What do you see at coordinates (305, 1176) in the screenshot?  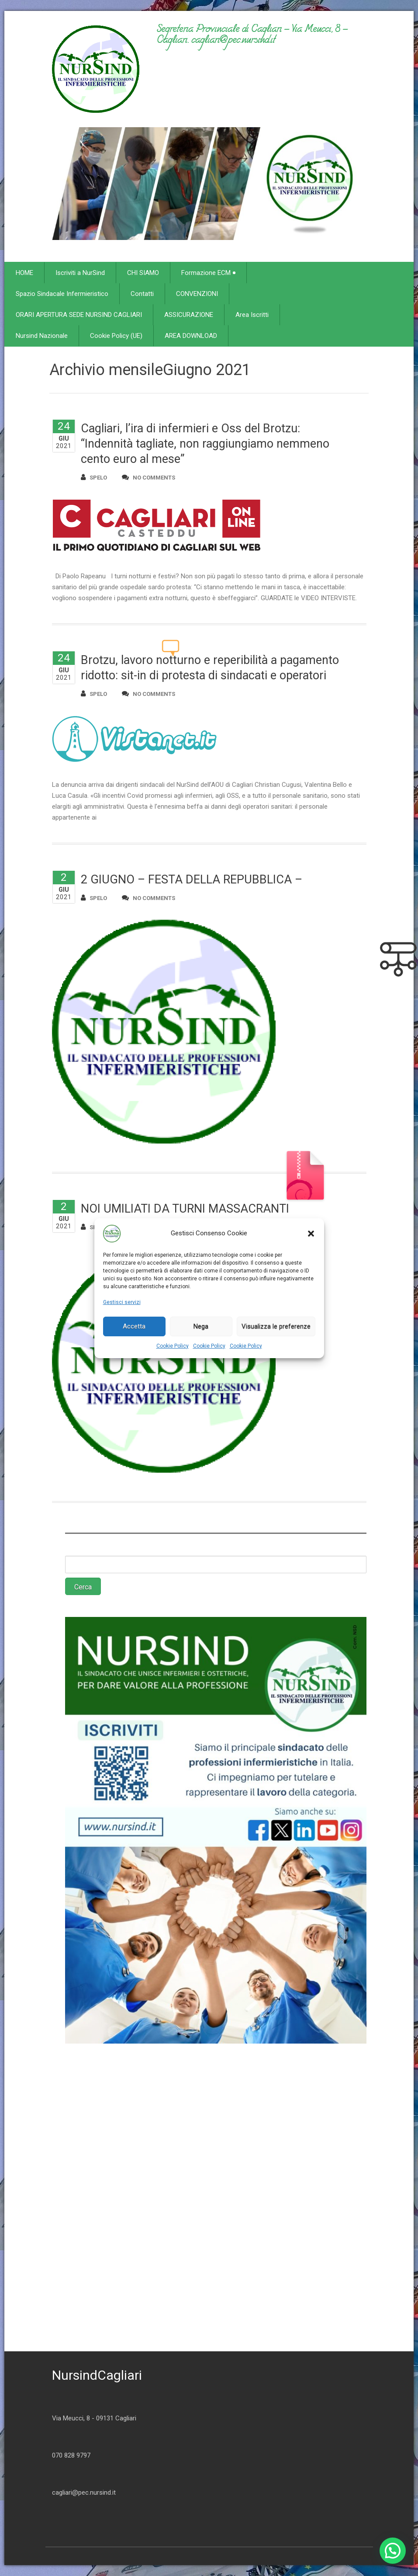 I see `a debian software package file` at bounding box center [305, 1176].